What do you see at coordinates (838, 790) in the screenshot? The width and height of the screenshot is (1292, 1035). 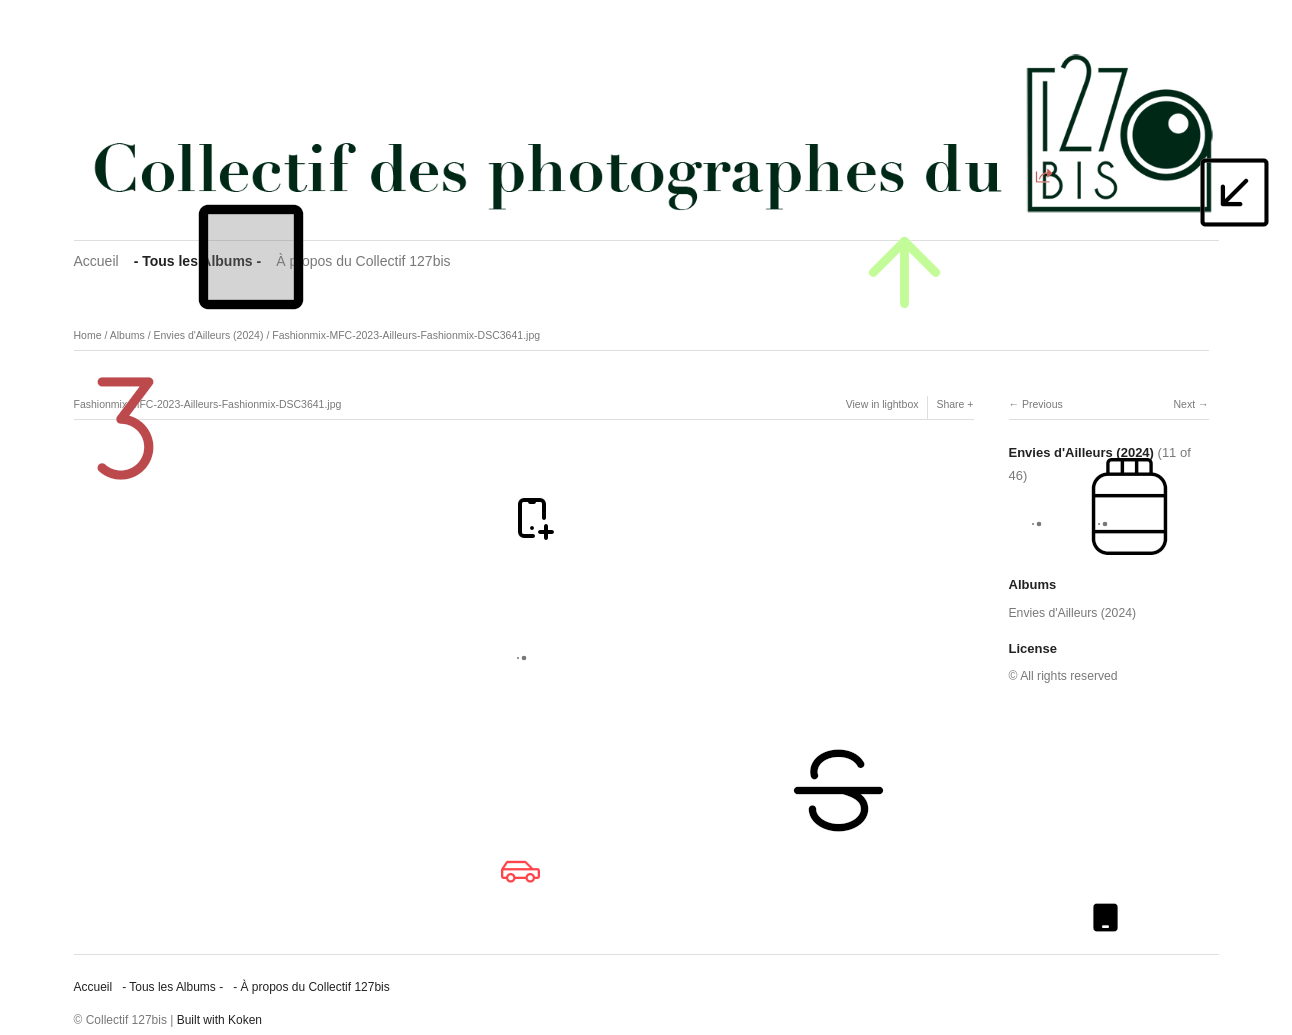 I see `apply strikethrough formatting to selected text` at bounding box center [838, 790].